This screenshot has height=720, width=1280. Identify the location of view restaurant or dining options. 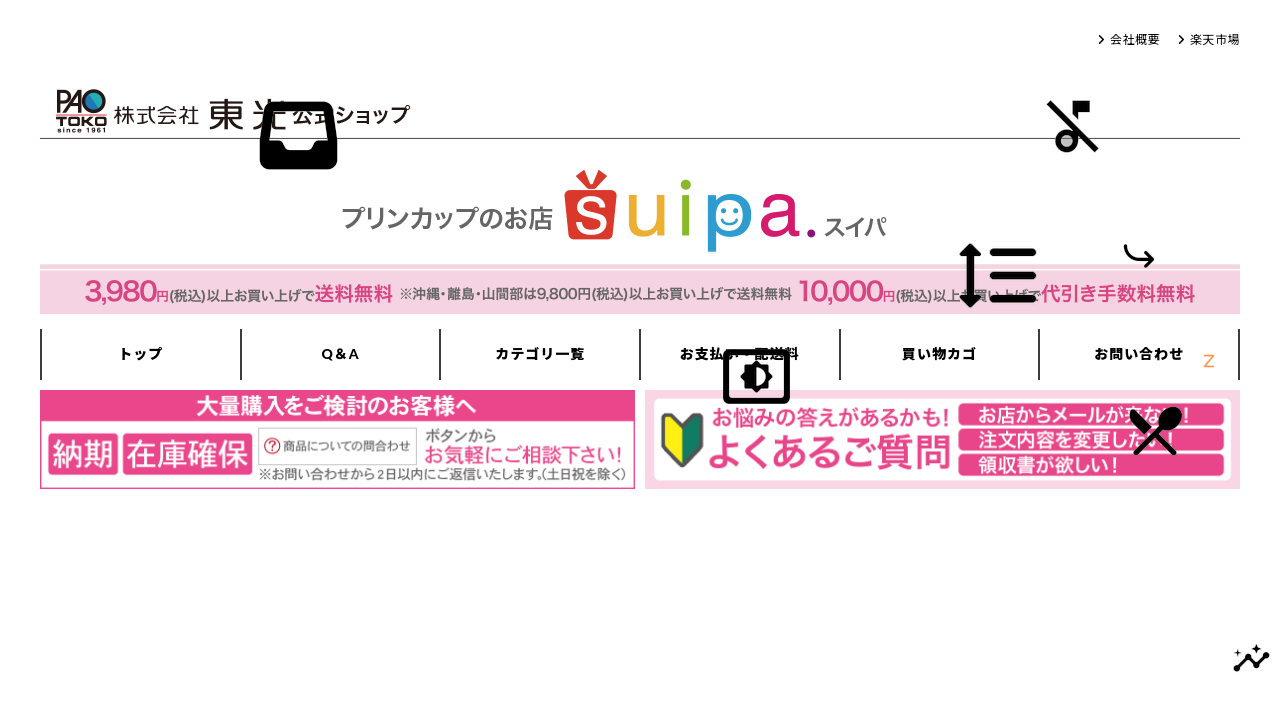
(1155, 431).